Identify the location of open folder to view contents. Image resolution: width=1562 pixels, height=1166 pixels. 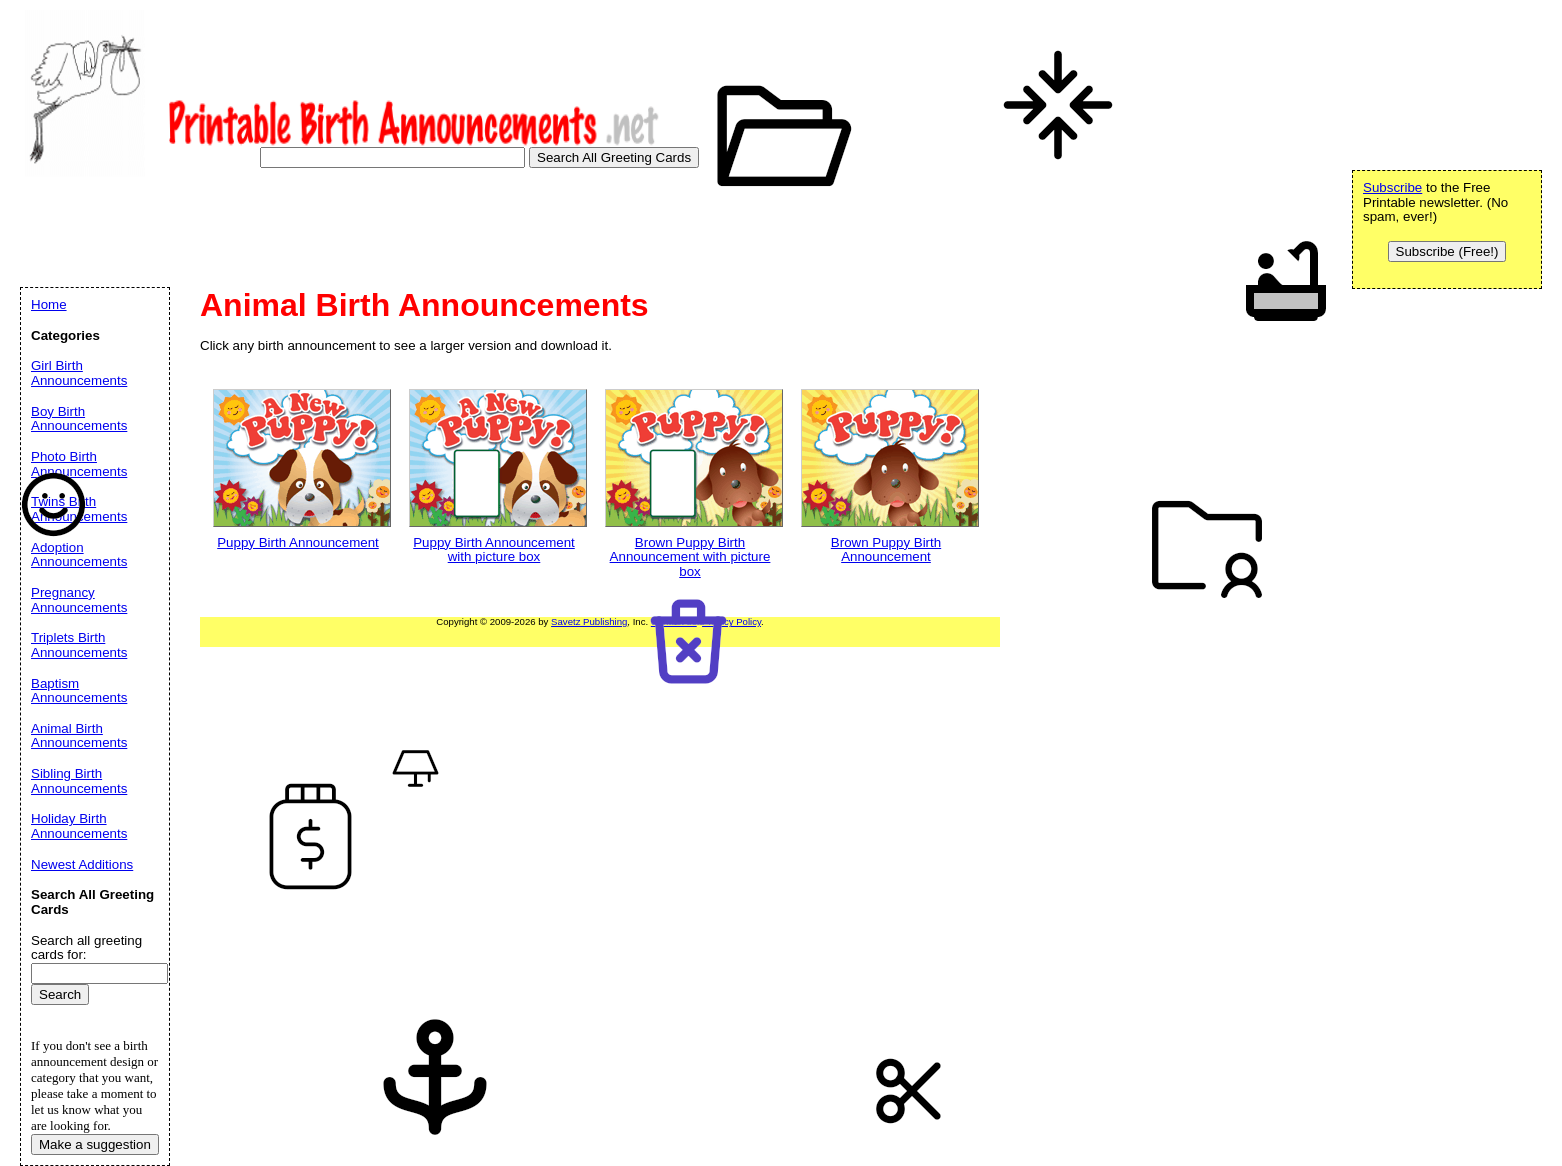
(779, 133).